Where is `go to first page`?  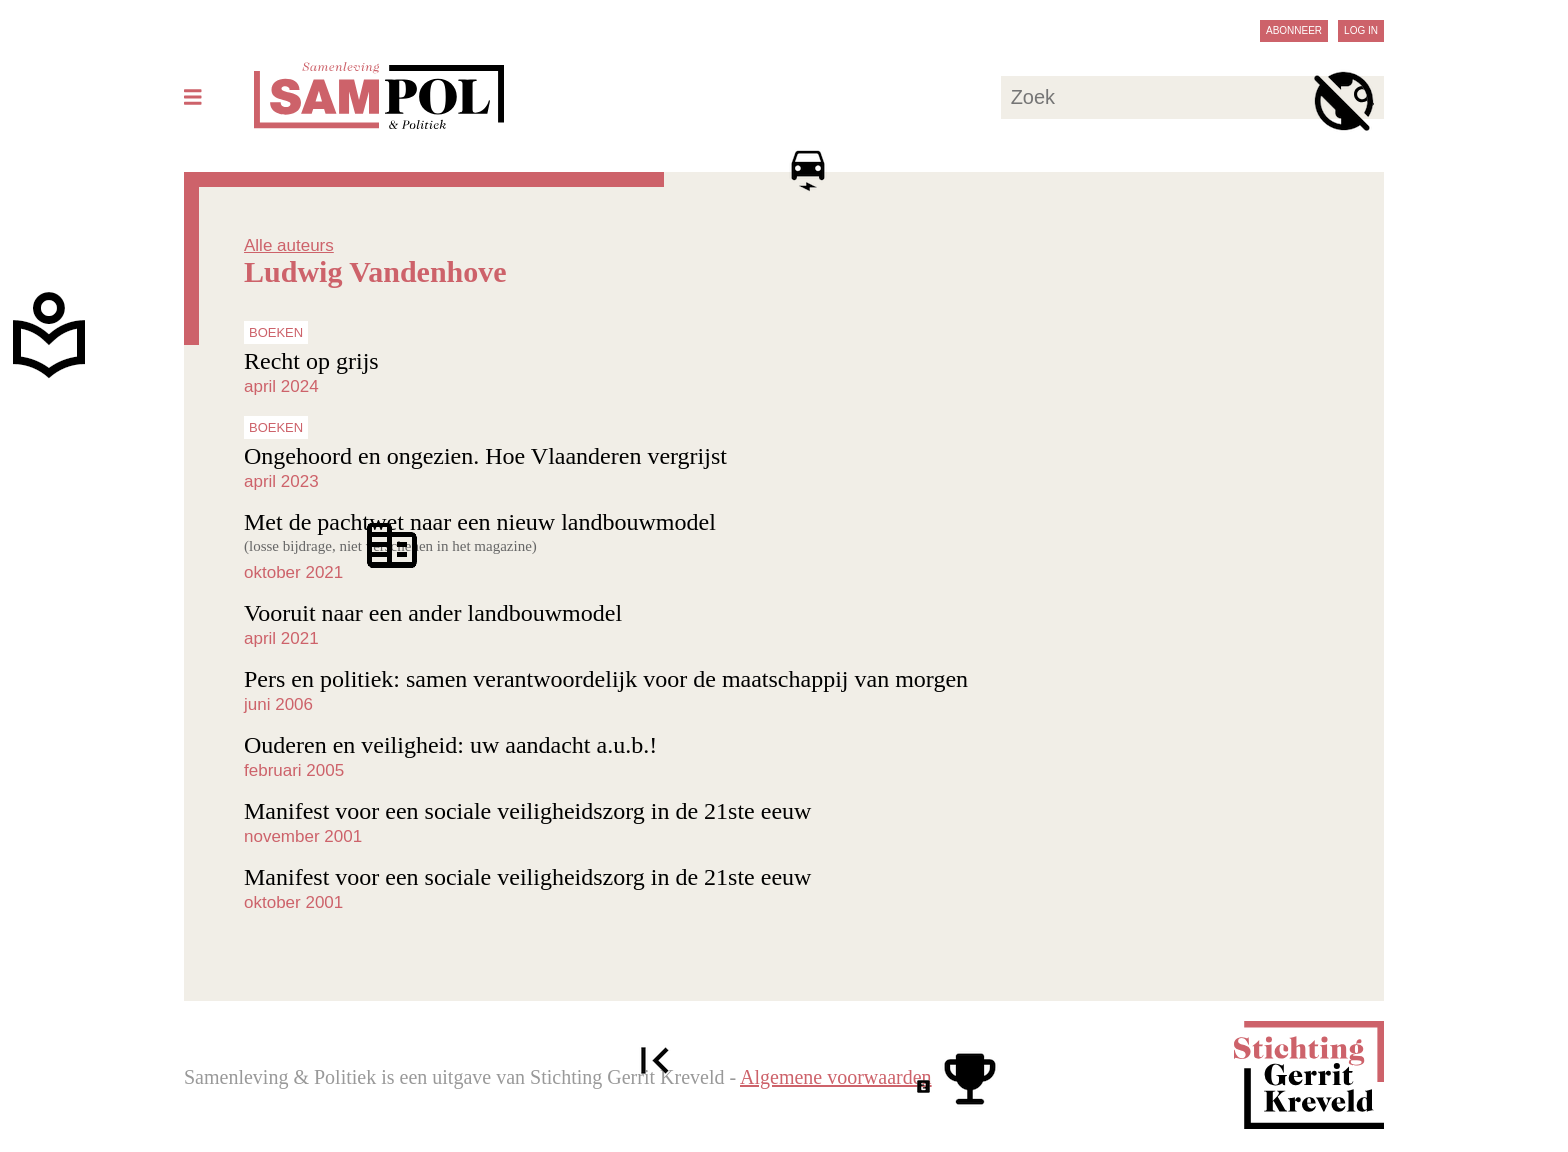
go to first page is located at coordinates (654, 1060).